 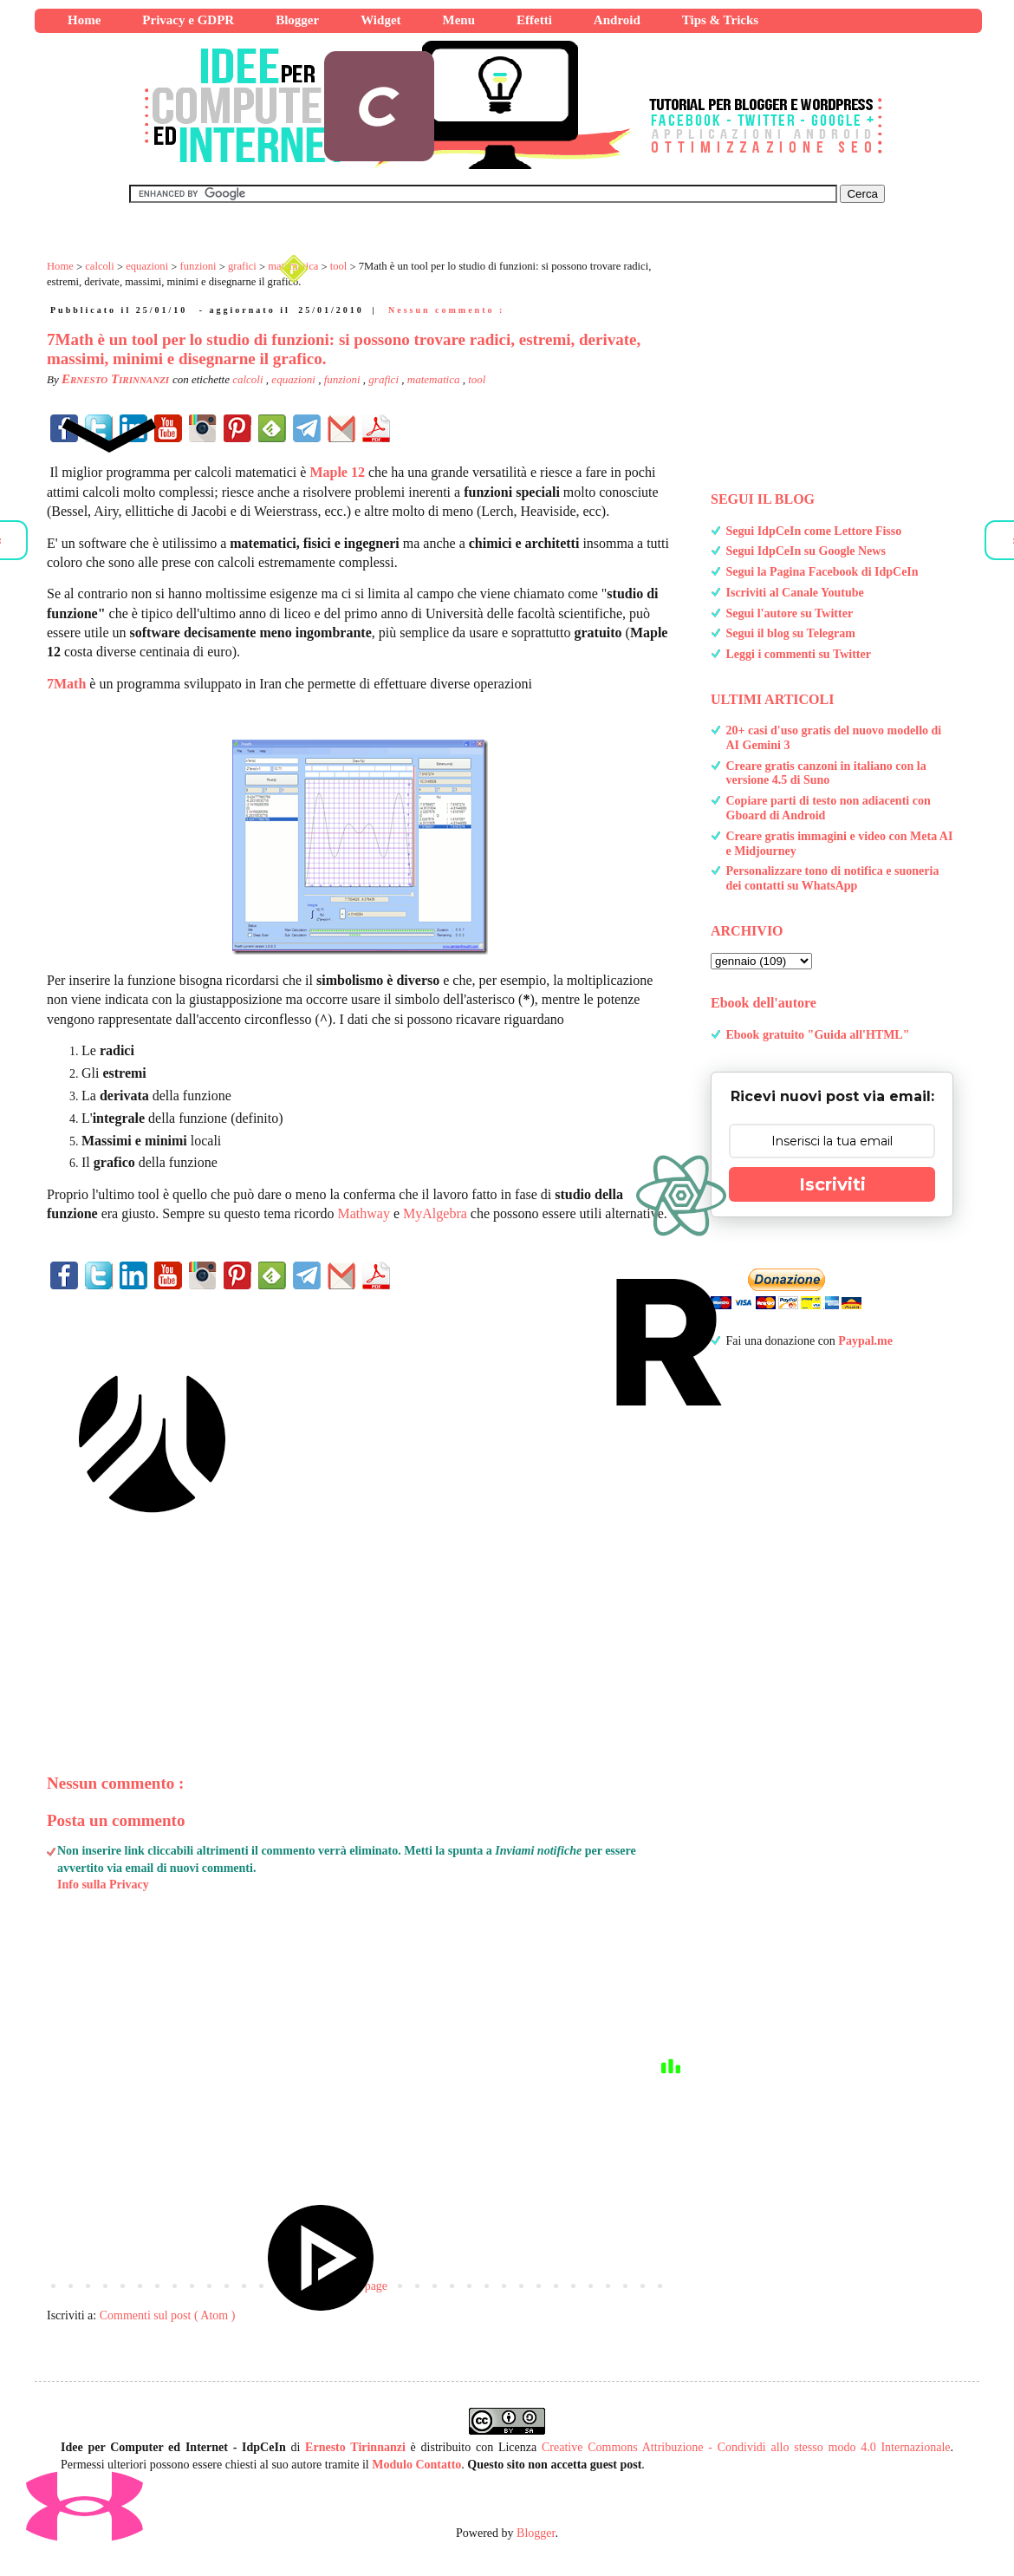 I want to click on pre-commit logo, so click(x=294, y=269).